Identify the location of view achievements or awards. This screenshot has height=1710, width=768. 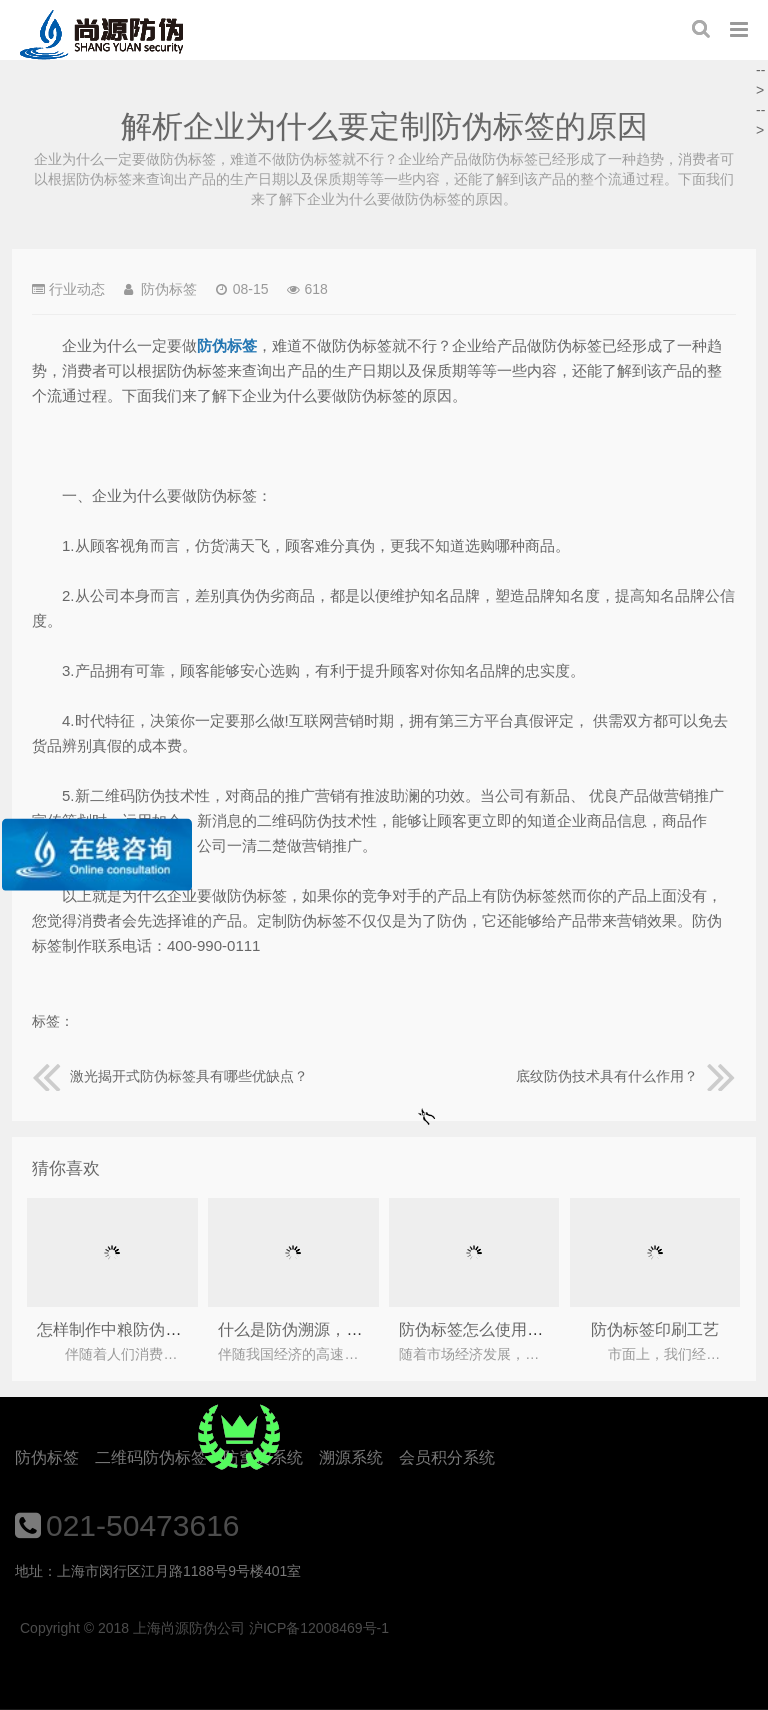
(239, 1436).